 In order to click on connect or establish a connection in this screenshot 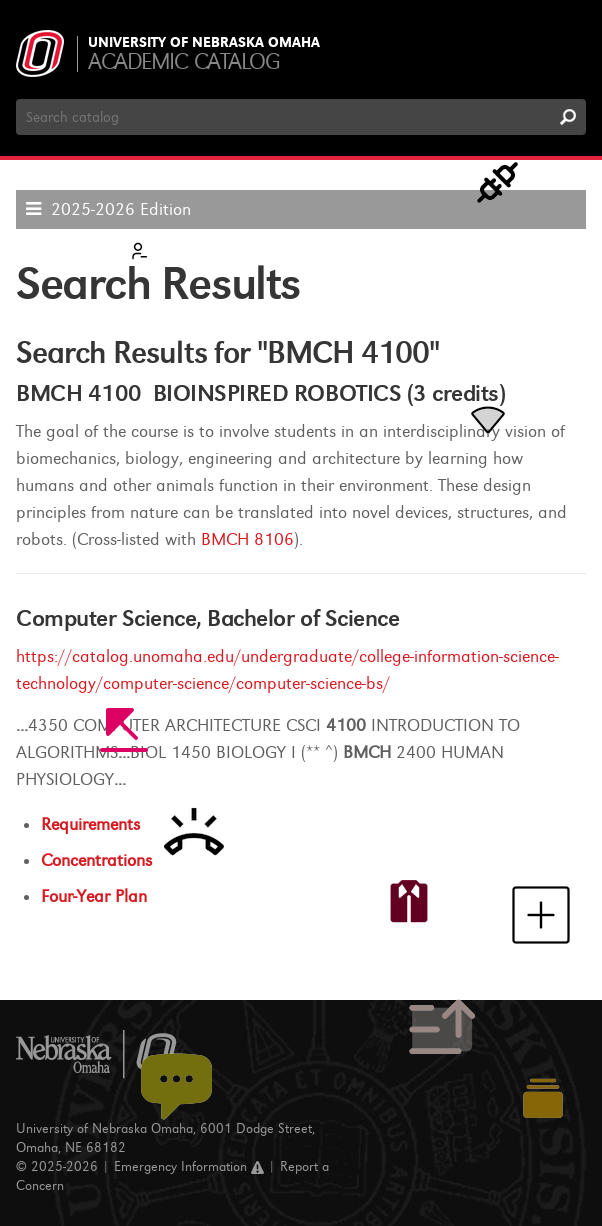, I will do `click(497, 182)`.